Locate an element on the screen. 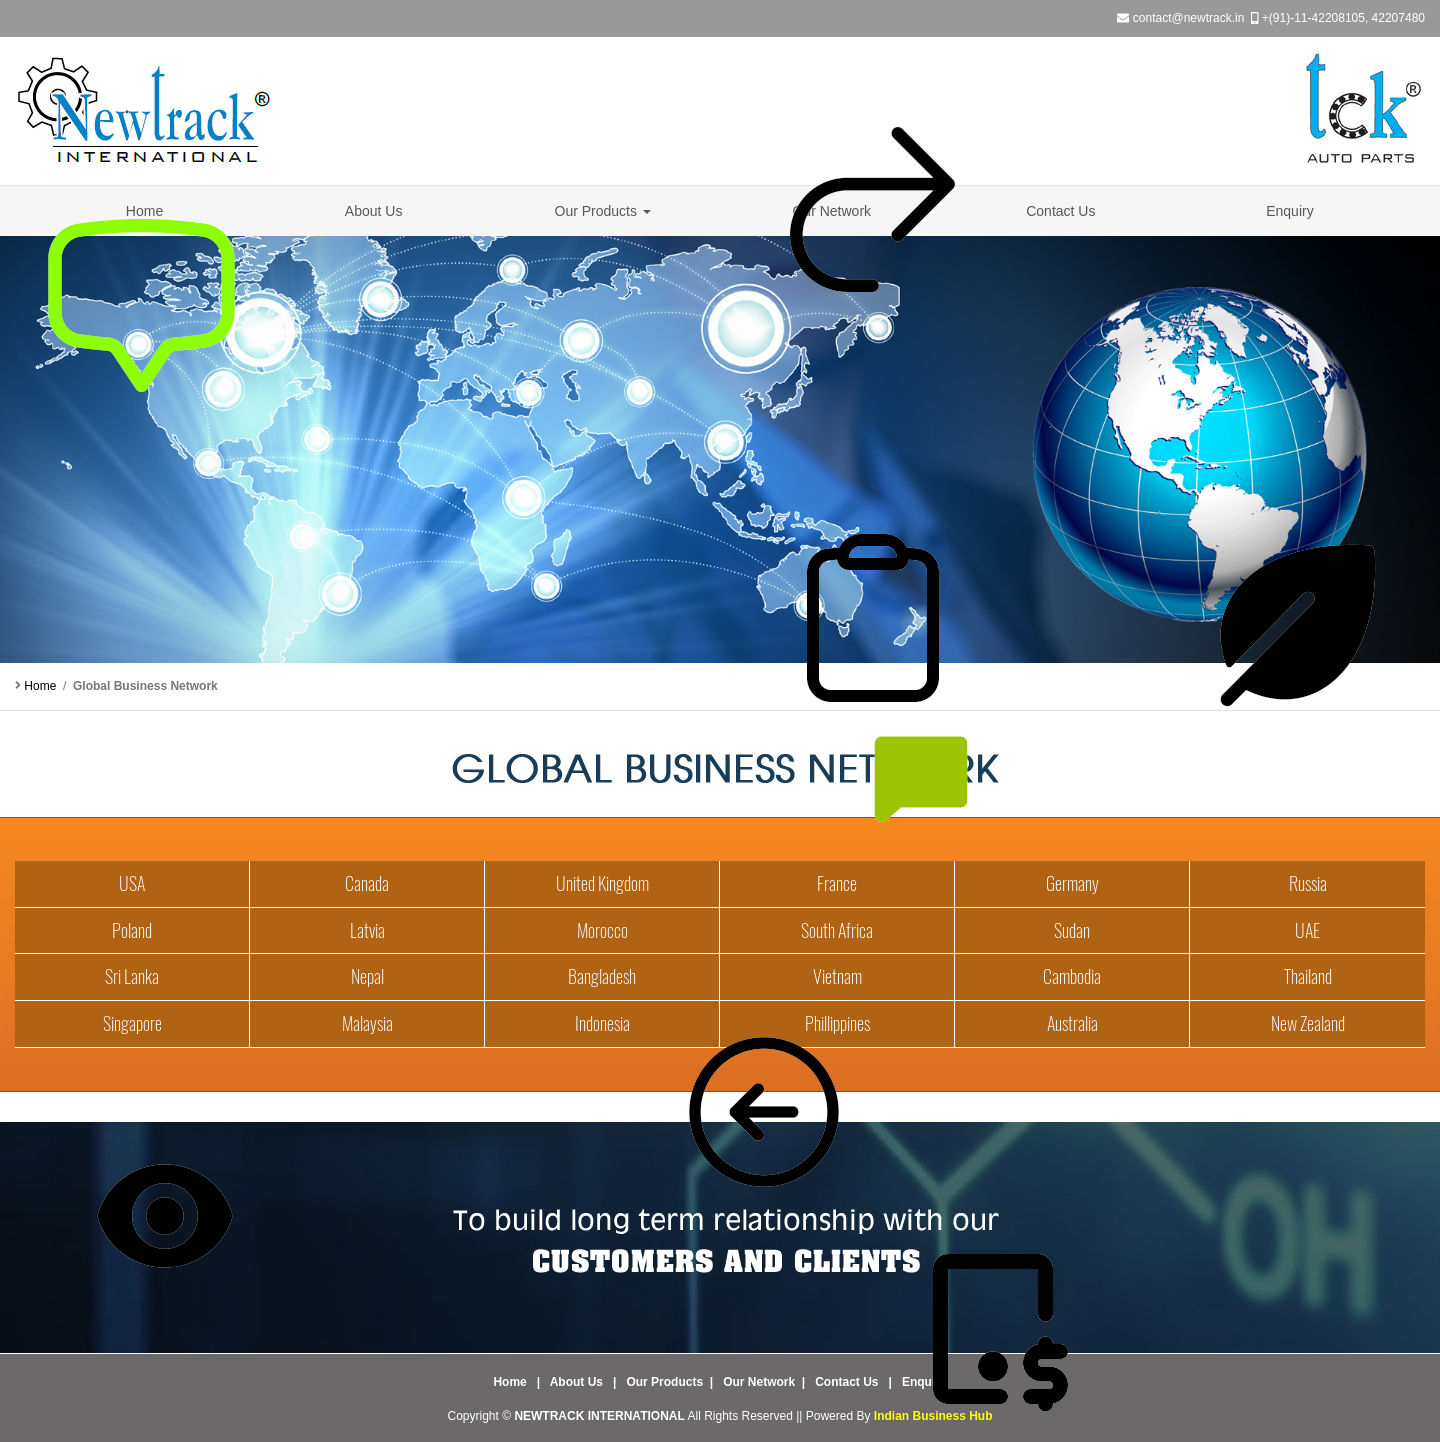  redo last action is located at coordinates (872, 209).